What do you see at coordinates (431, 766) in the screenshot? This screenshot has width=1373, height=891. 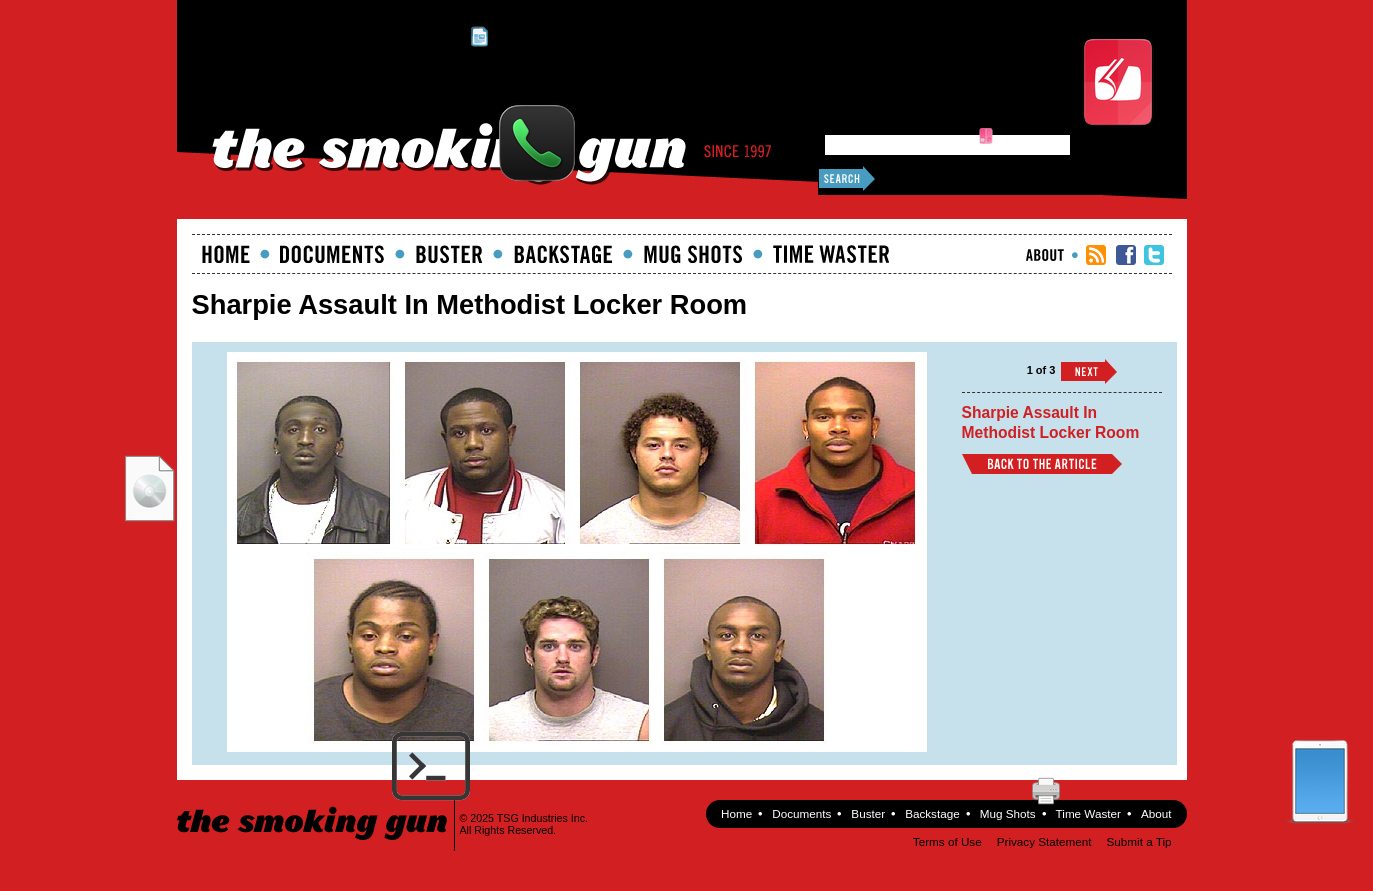 I see `open terminal or command line interface` at bounding box center [431, 766].